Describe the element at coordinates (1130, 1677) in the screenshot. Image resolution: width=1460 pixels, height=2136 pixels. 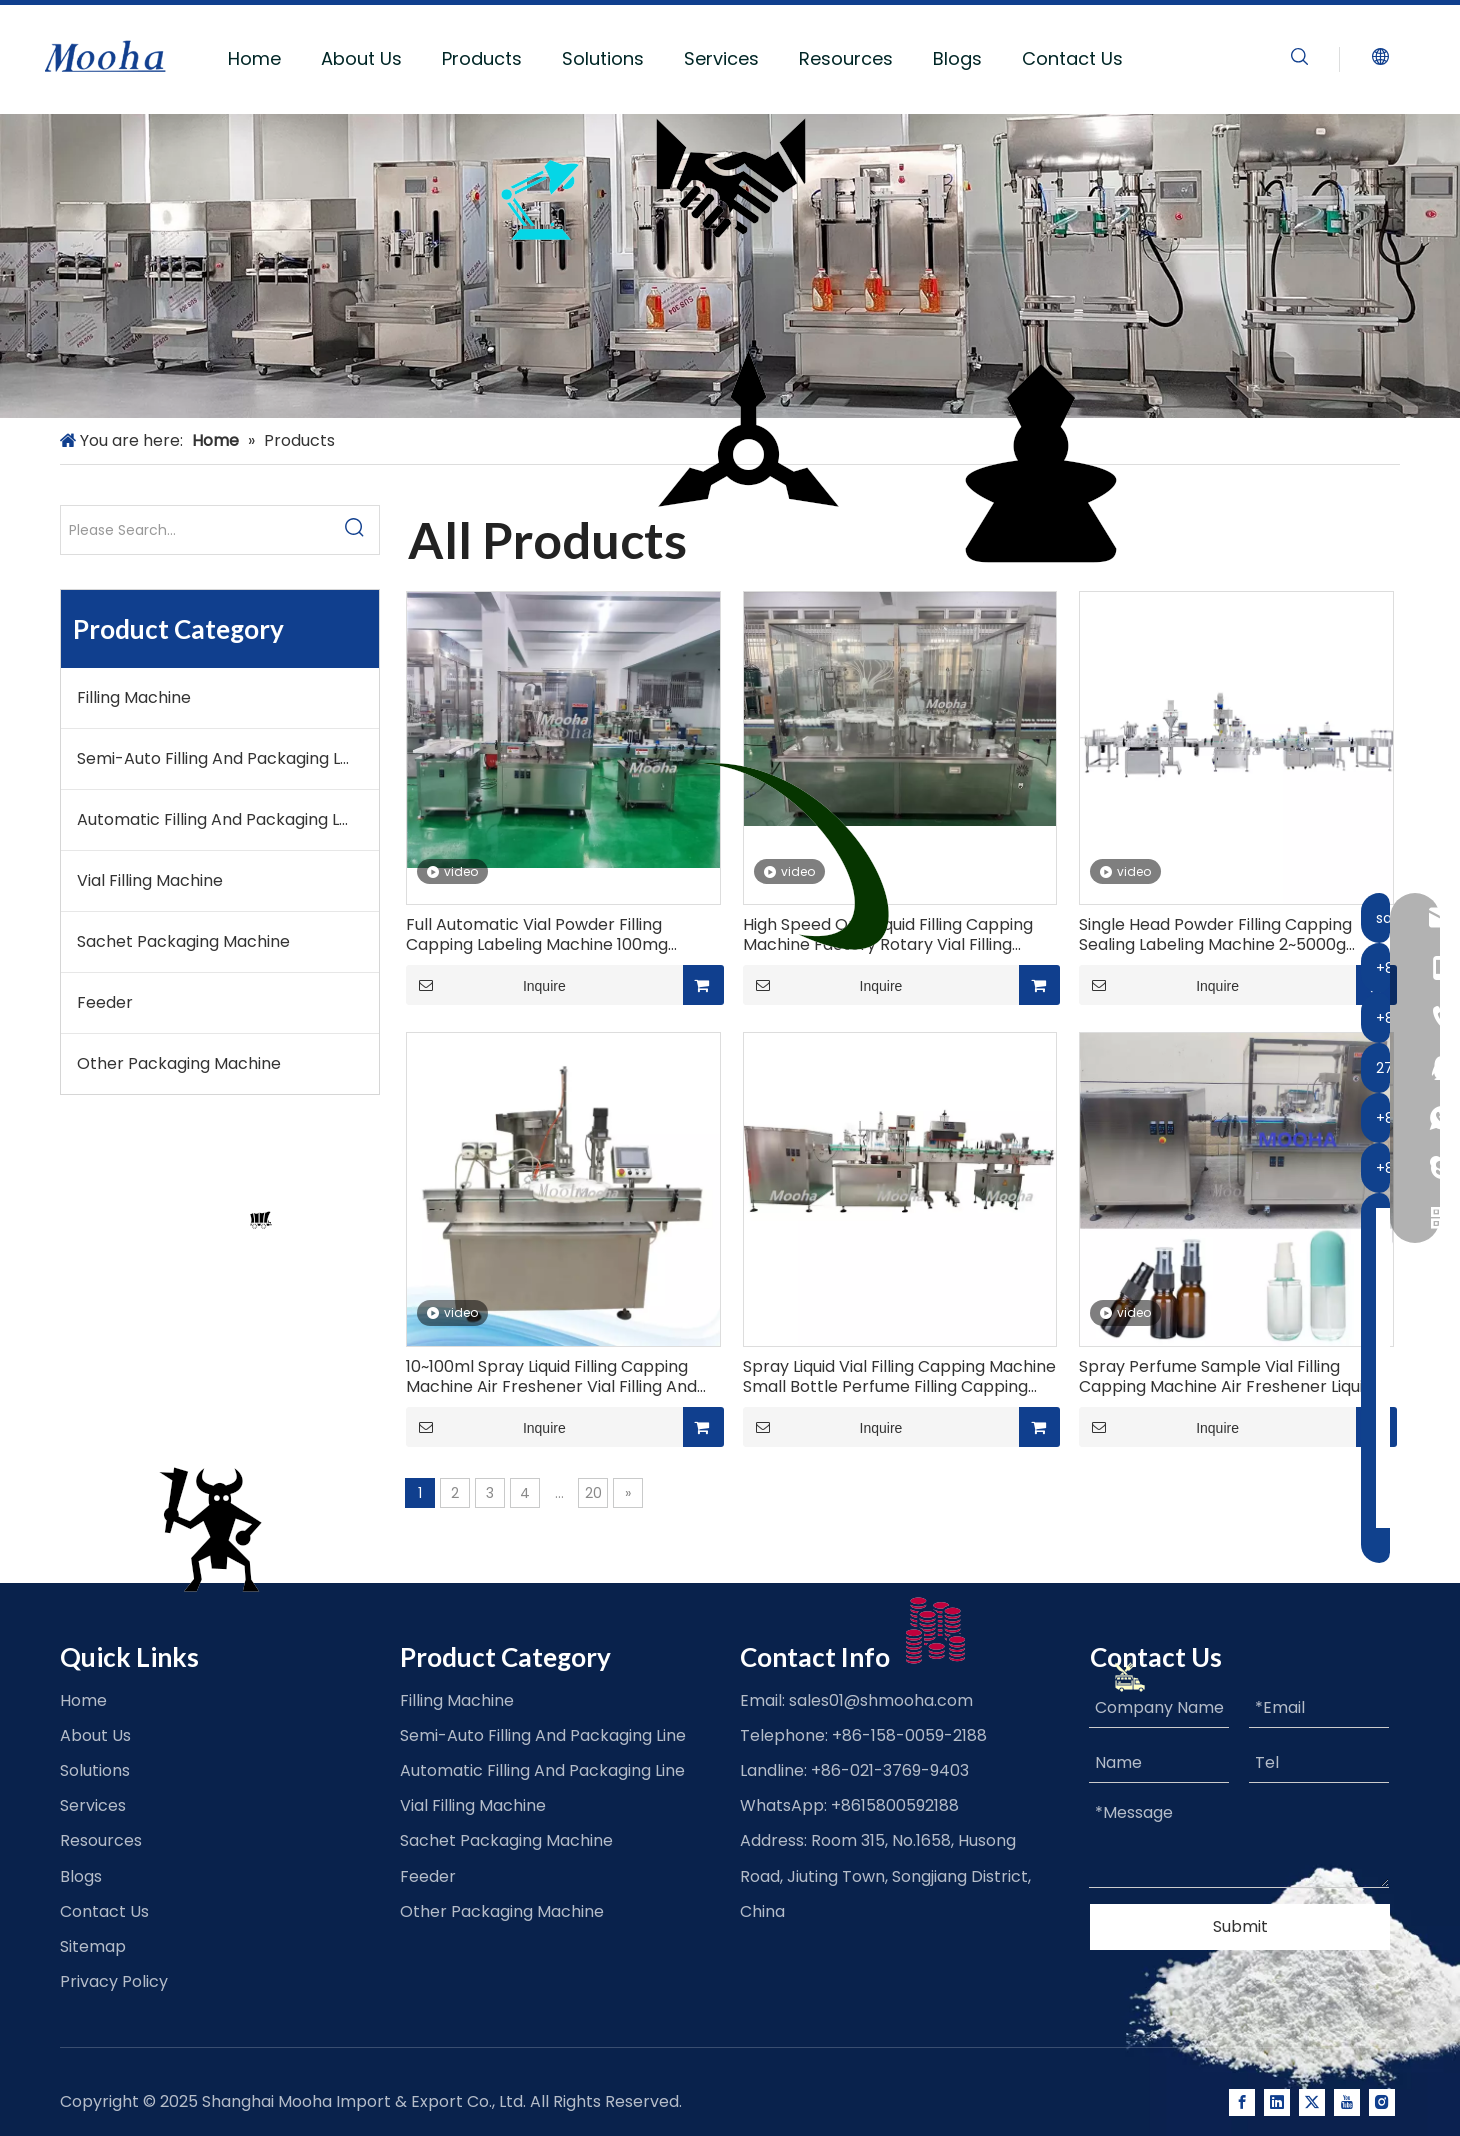
I see `find nearby food trucks` at that location.